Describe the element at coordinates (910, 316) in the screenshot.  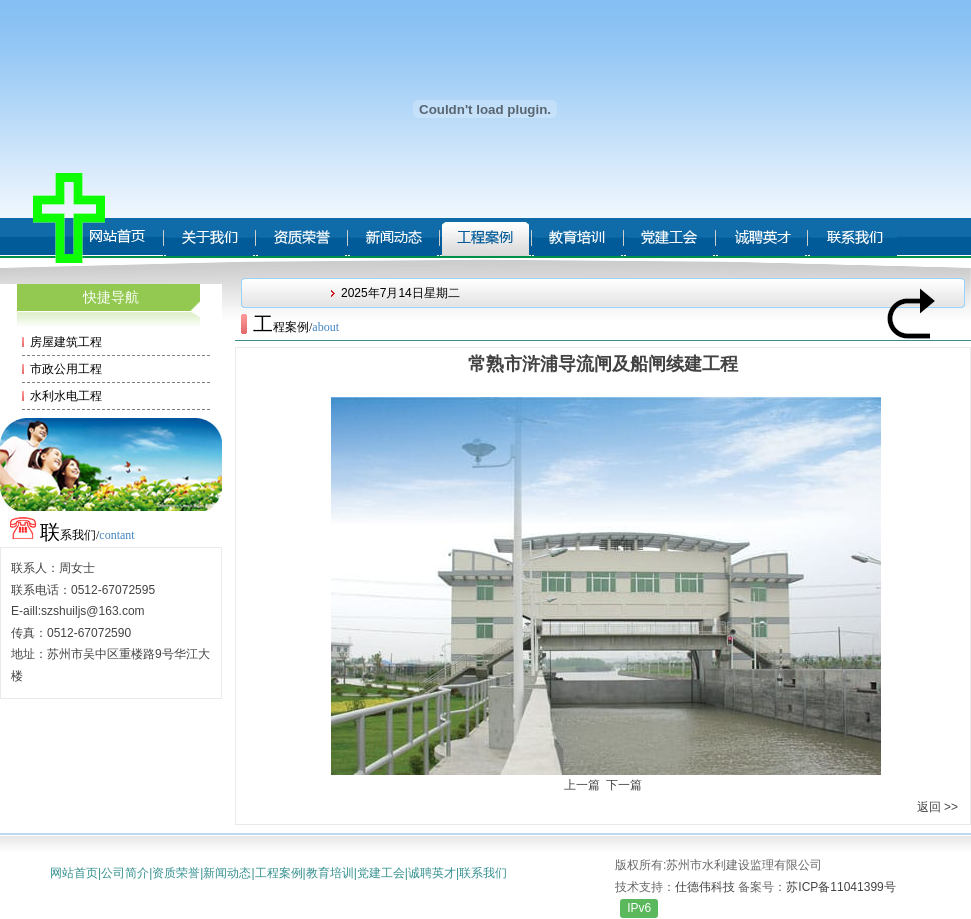
I see `redo the last action` at that location.